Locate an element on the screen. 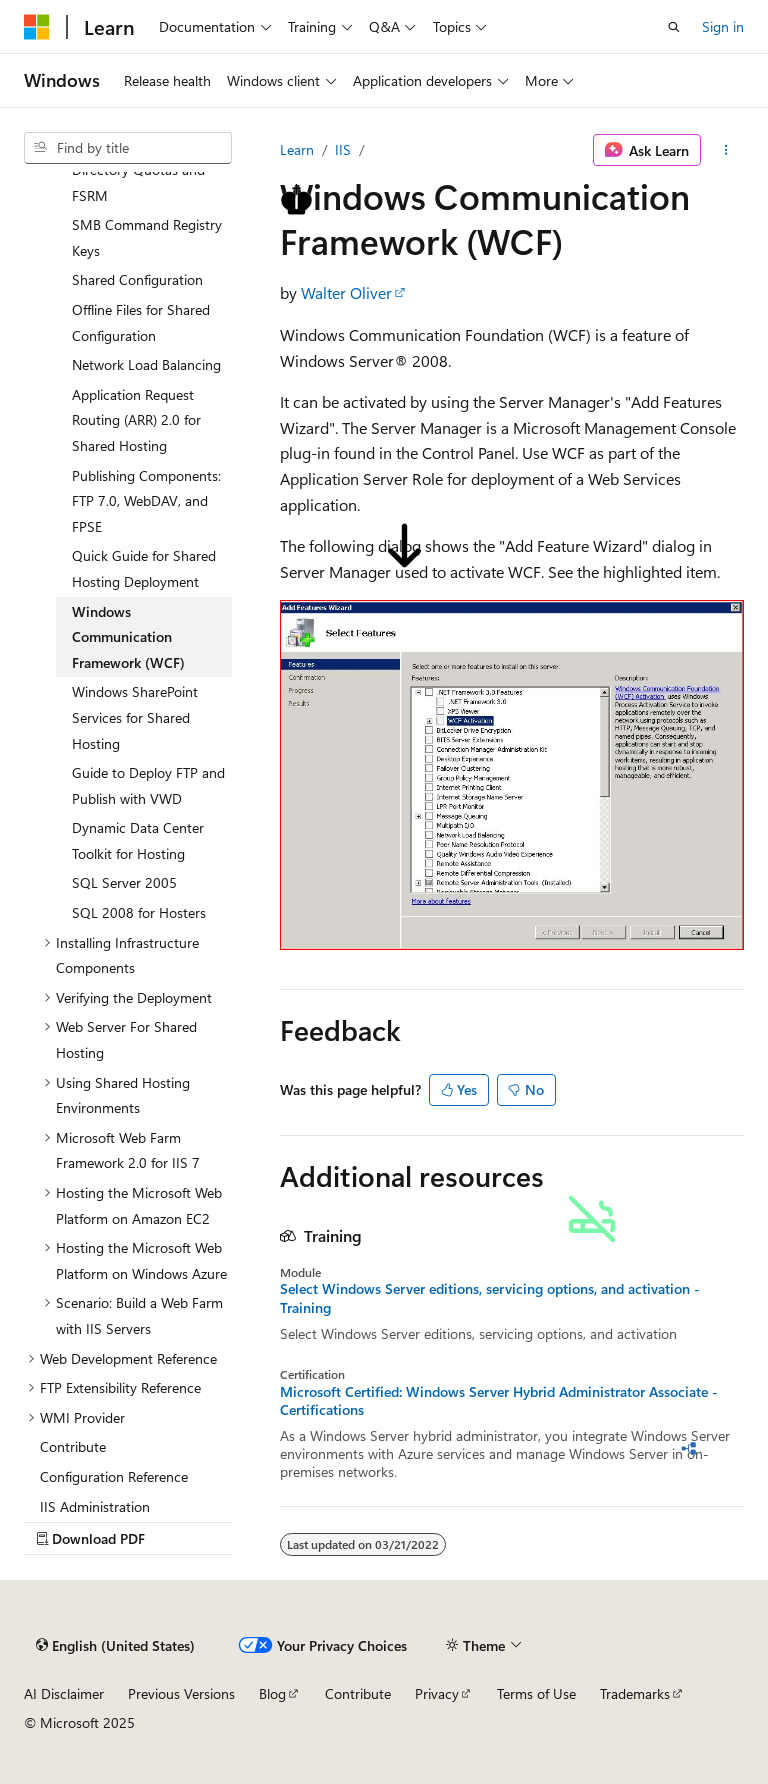 This screenshot has width=768, height=1784. indicates a no smoking zone is located at coordinates (592, 1219).